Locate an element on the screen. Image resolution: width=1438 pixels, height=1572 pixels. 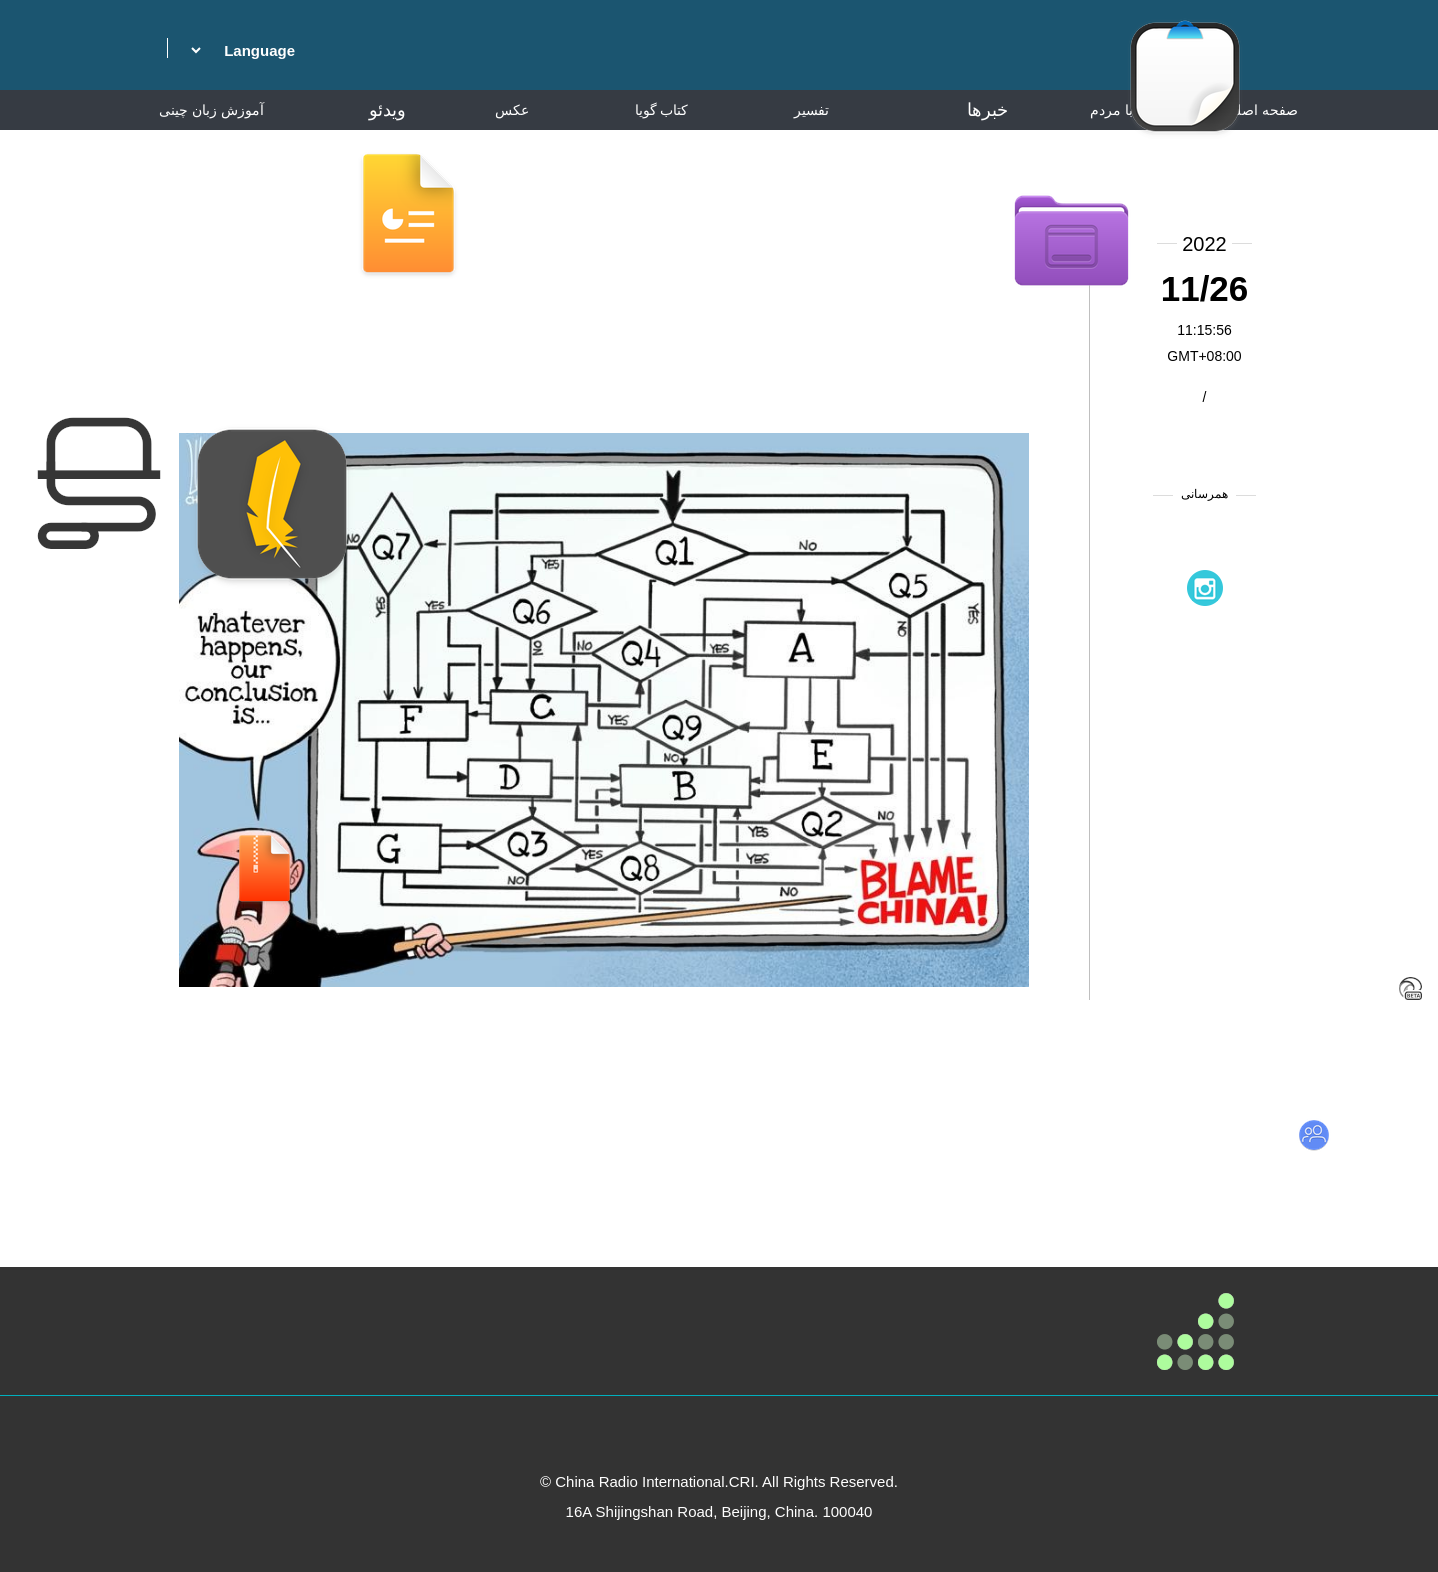
access user account settings is located at coordinates (1314, 1135).